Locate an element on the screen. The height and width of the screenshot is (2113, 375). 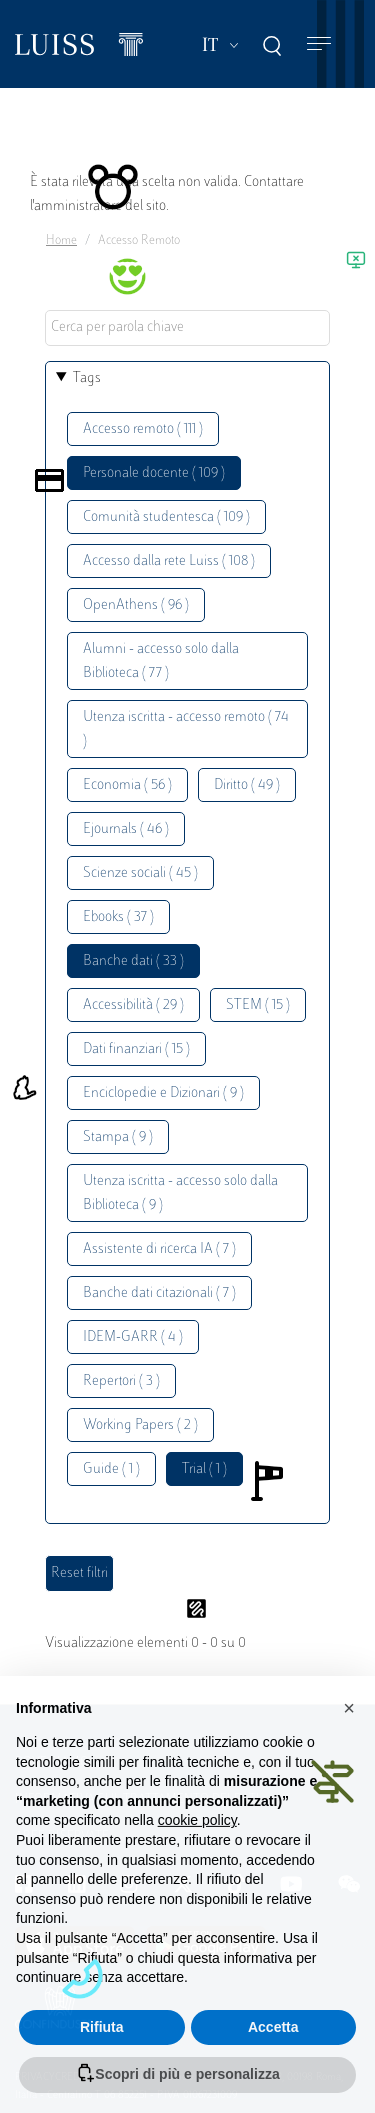
directions or navigation unavailable is located at coordinates (332, 1781).